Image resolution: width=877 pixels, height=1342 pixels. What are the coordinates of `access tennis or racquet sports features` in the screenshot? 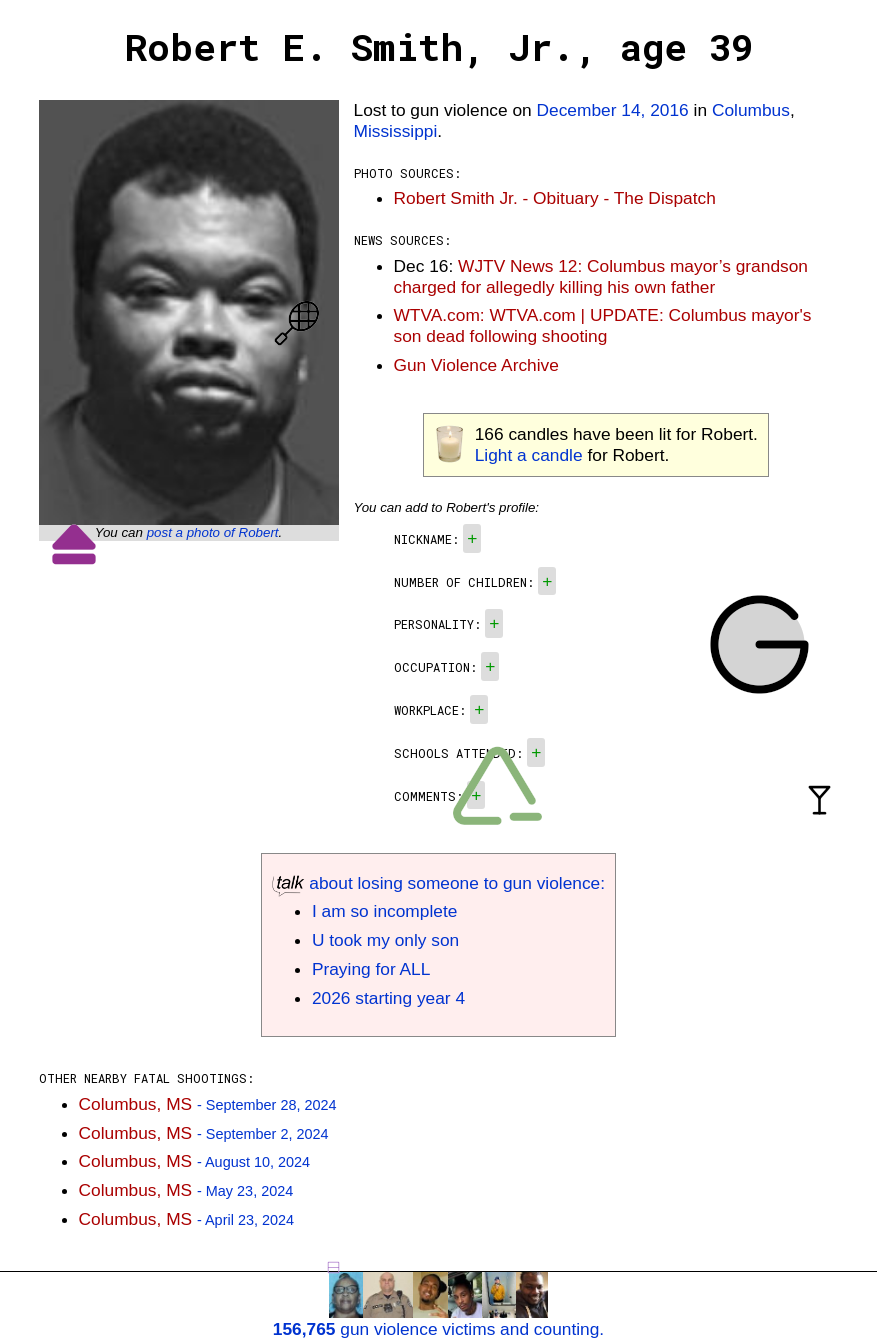 It's located at (296, 324).